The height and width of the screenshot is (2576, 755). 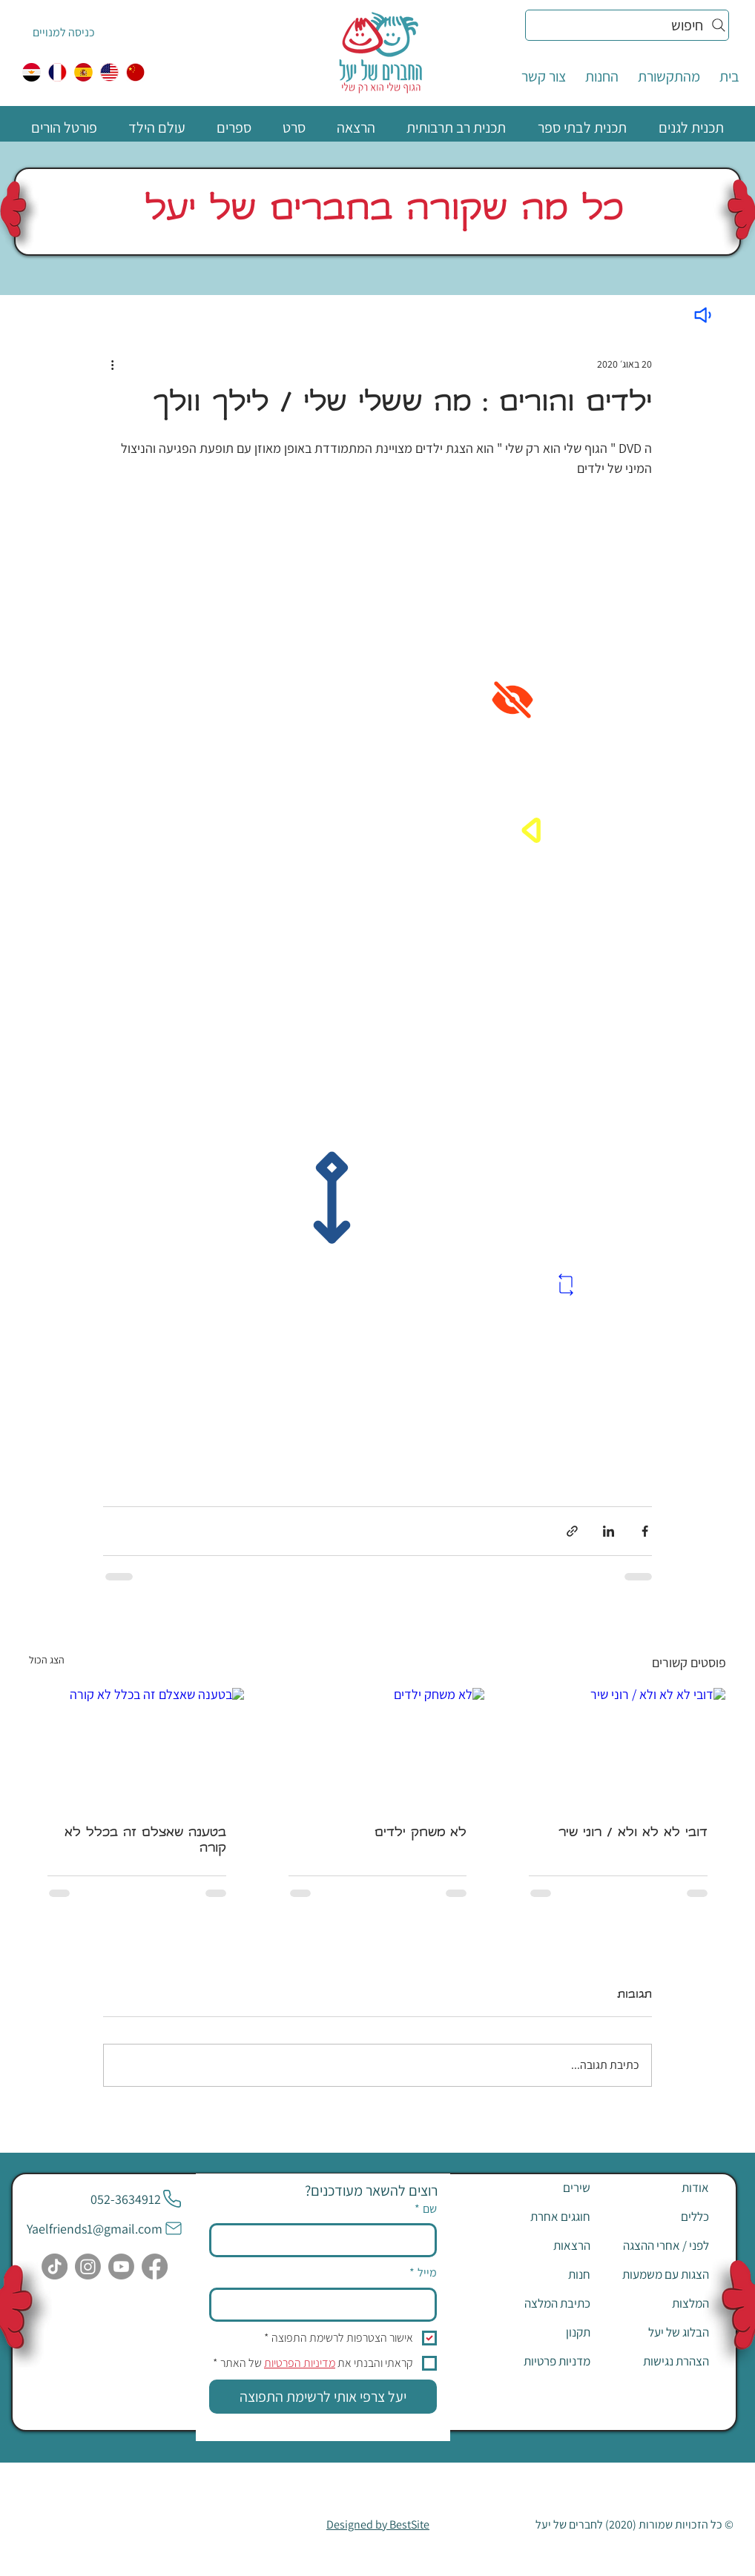 I want to click on go back to the previous screen, so click(x=533, y=830).